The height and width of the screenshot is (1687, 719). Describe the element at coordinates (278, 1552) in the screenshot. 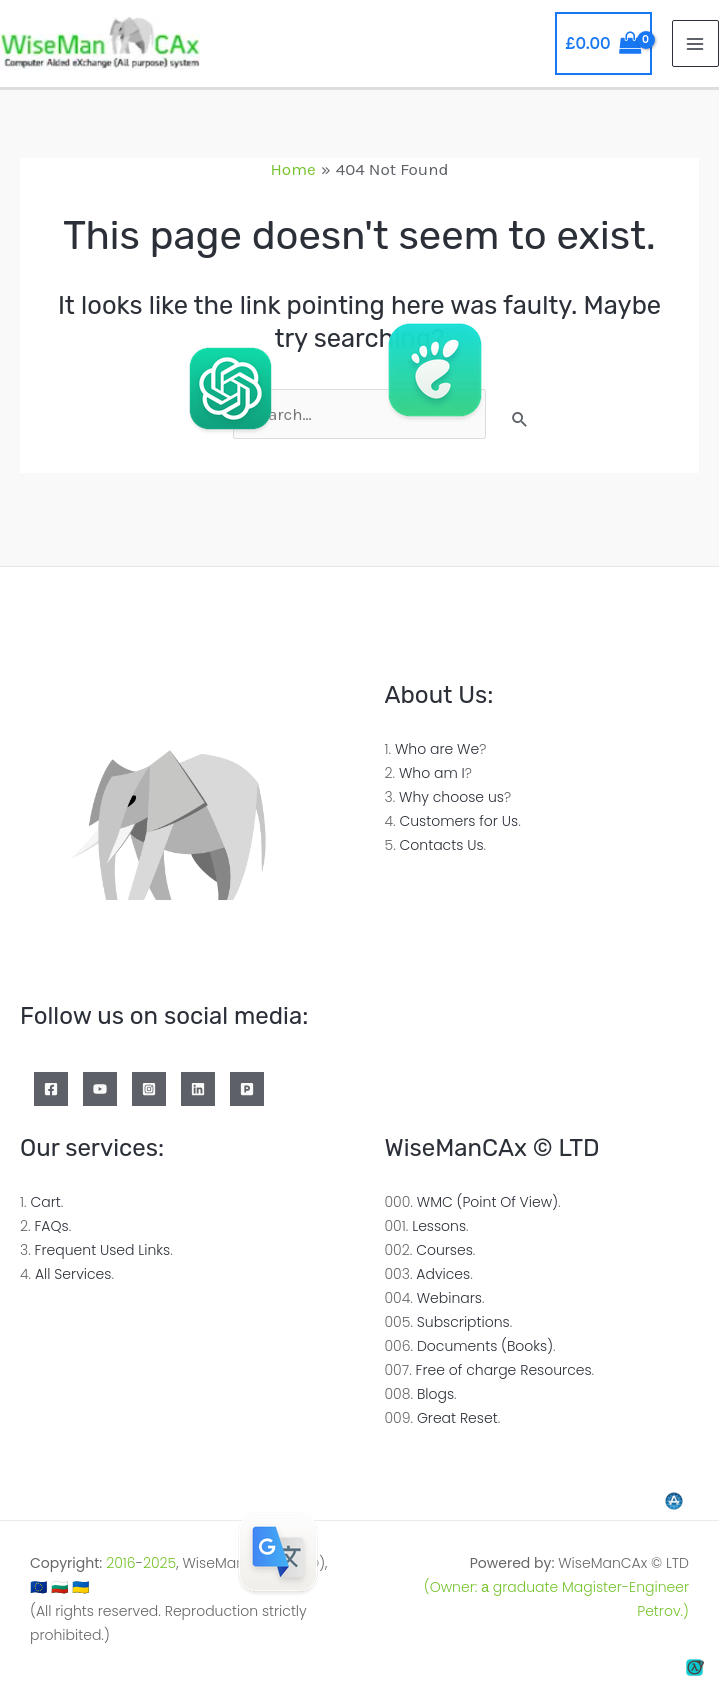

I see `open google translate app` at that location.